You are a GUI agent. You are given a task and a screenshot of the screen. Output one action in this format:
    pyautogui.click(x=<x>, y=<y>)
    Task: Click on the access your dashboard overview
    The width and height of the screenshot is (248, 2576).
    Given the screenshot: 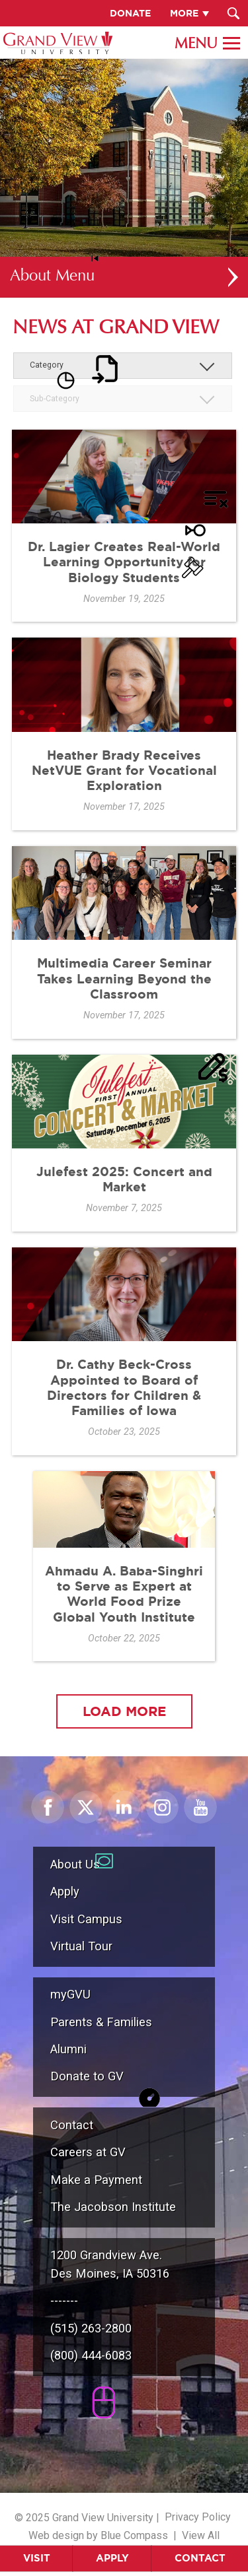 What is the action you would take?
    pyautogui.click(x=149, y=2097)
    